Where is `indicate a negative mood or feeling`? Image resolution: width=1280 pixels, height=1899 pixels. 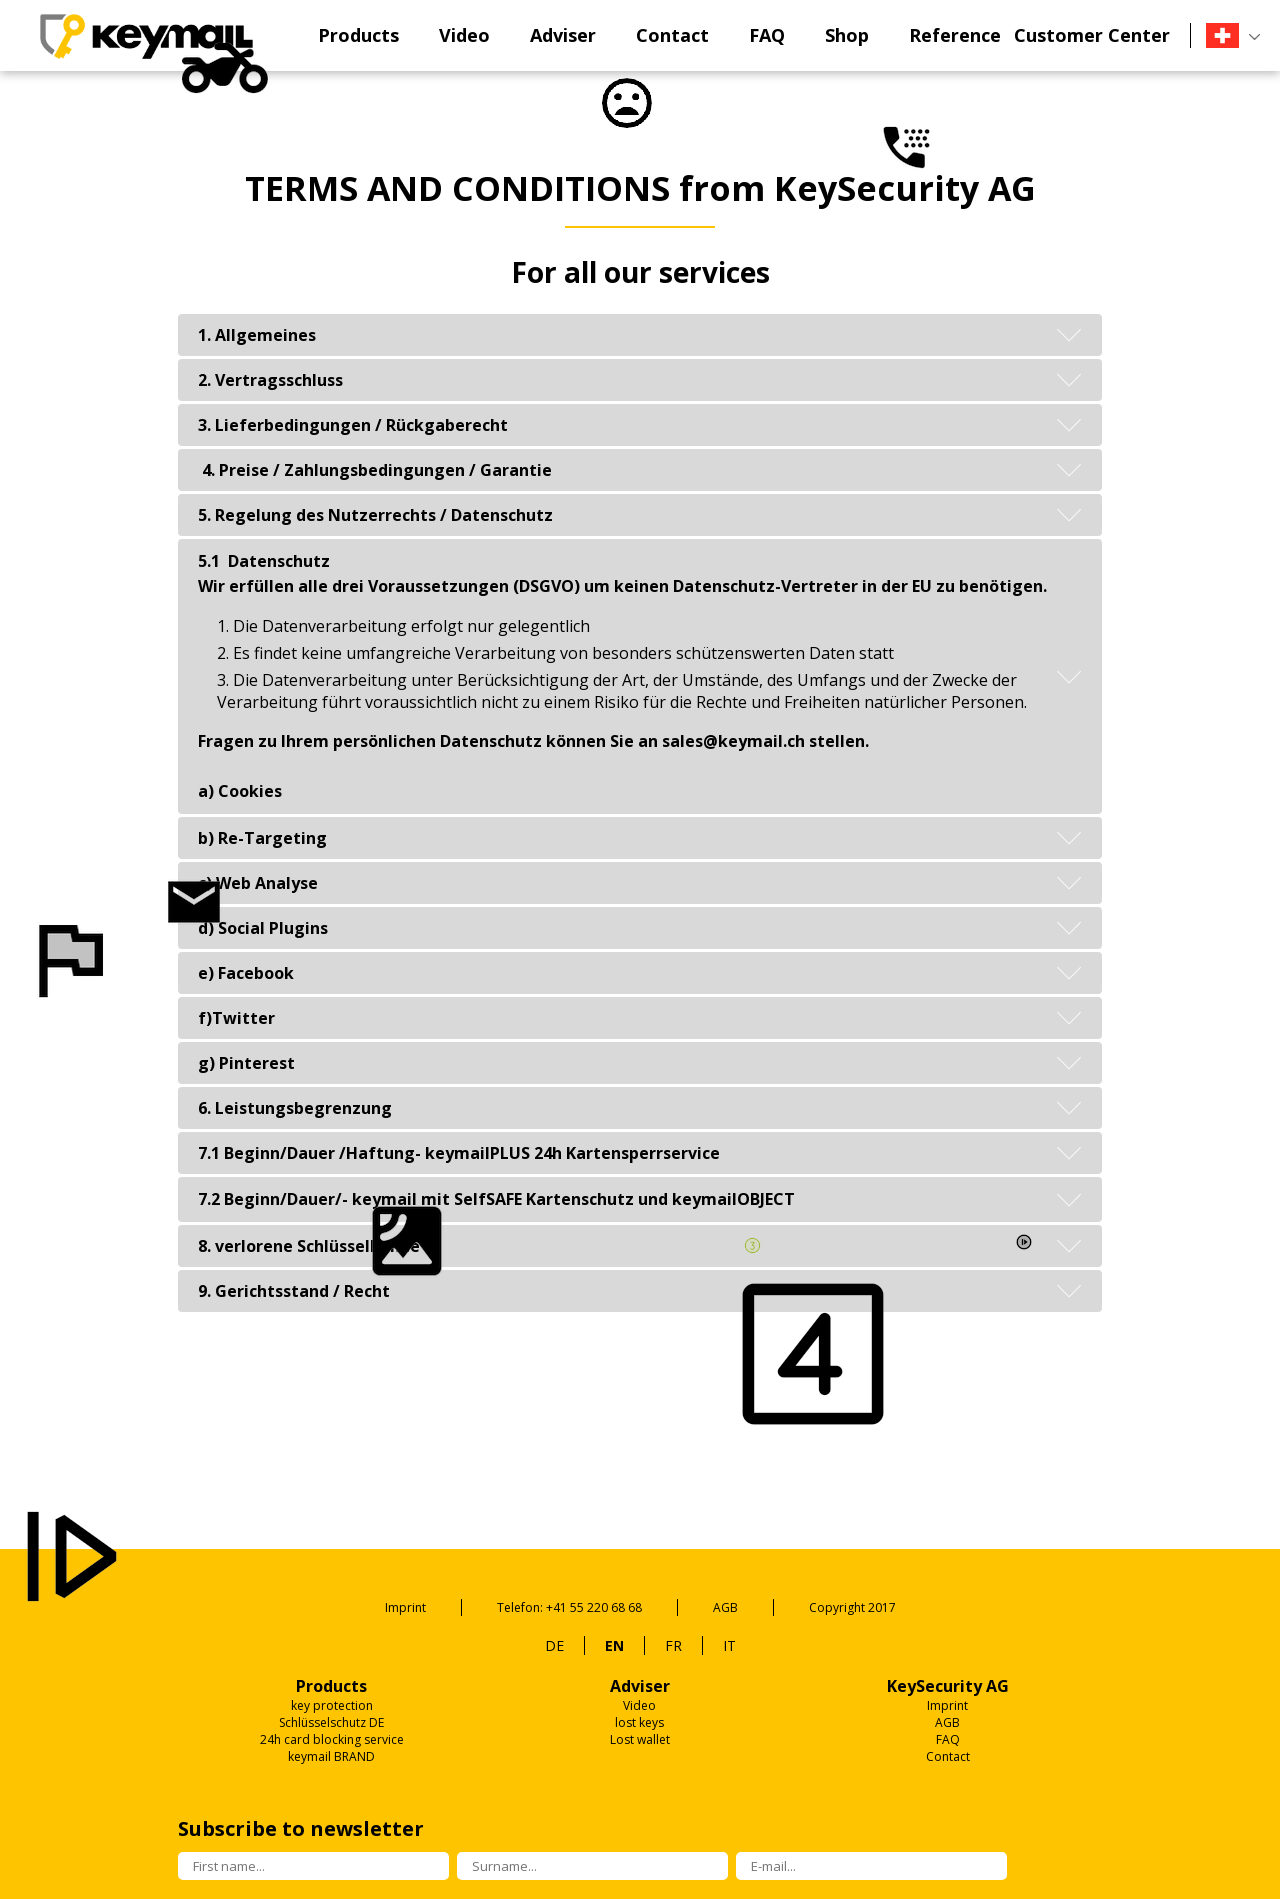
indicate a negative mood or feeling is located at coordinates (627, 103).